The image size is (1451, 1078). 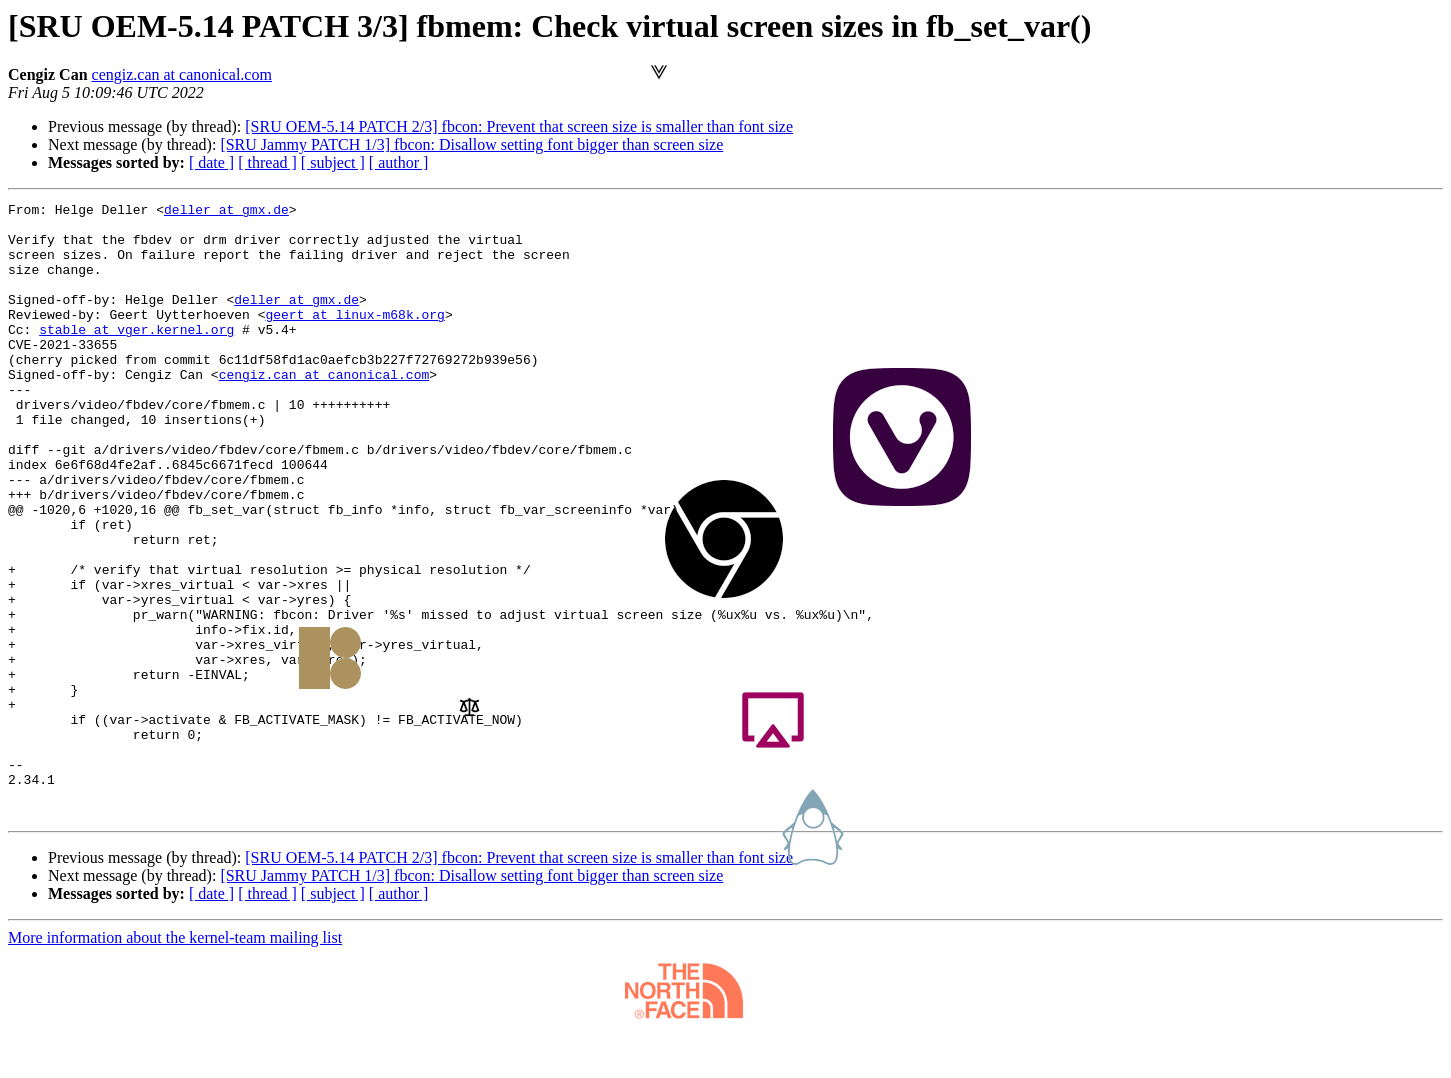 What do you see at coordinates (330, 658) in the screenshot?
I see `icons8 logo` at bounding box center [330, 658].